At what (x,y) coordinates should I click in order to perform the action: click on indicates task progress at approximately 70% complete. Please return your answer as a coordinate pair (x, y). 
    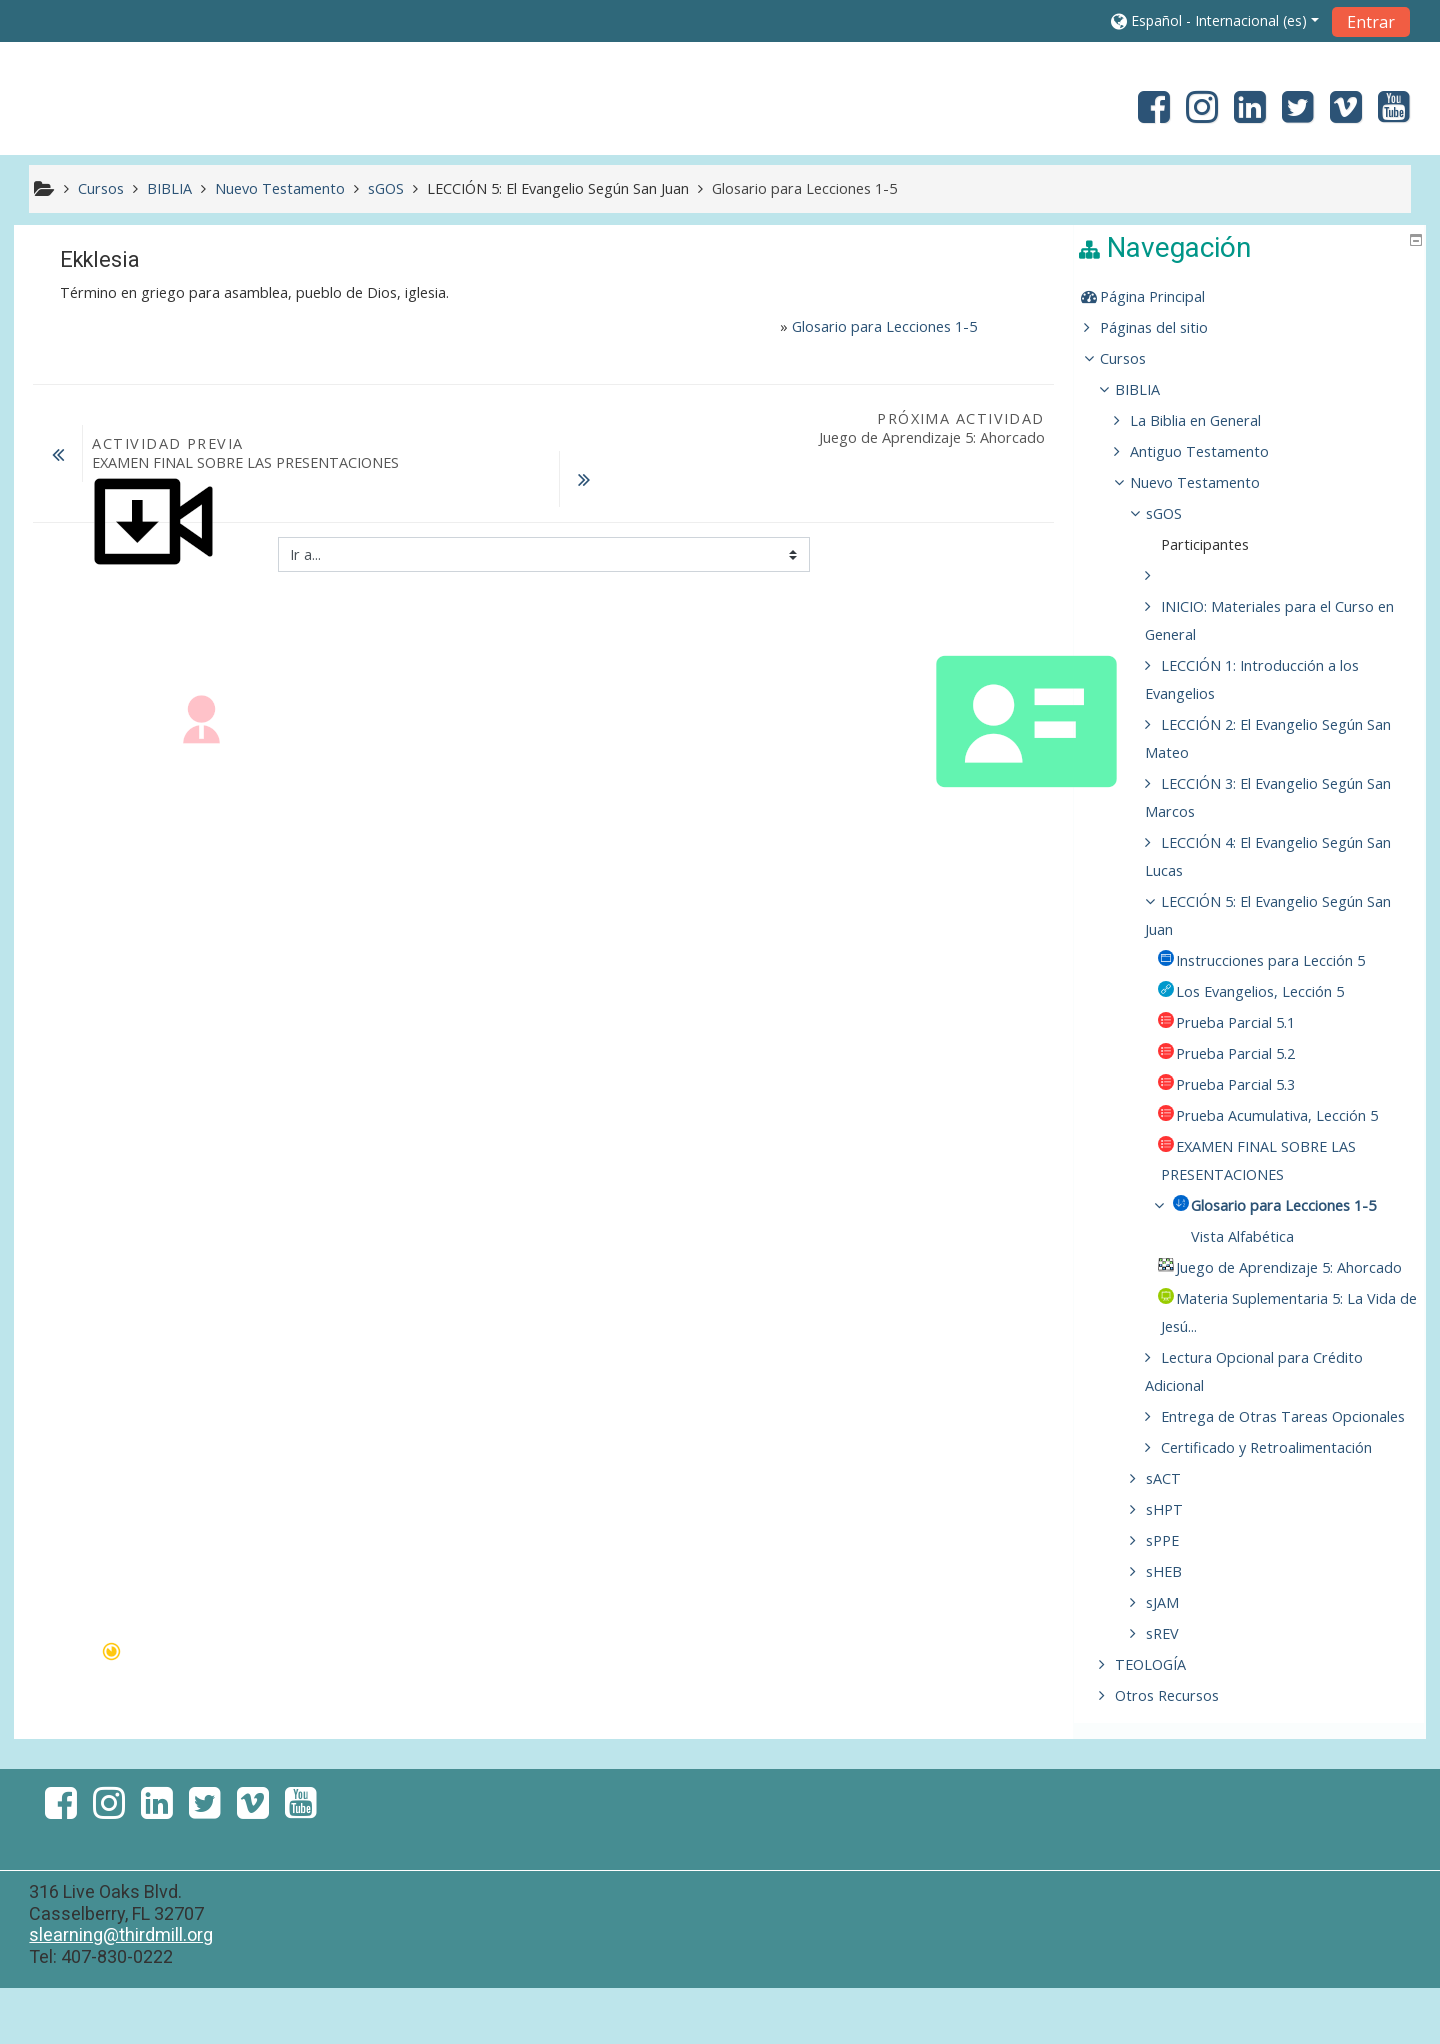
    Looking at the image, I should click on (111, 1651).